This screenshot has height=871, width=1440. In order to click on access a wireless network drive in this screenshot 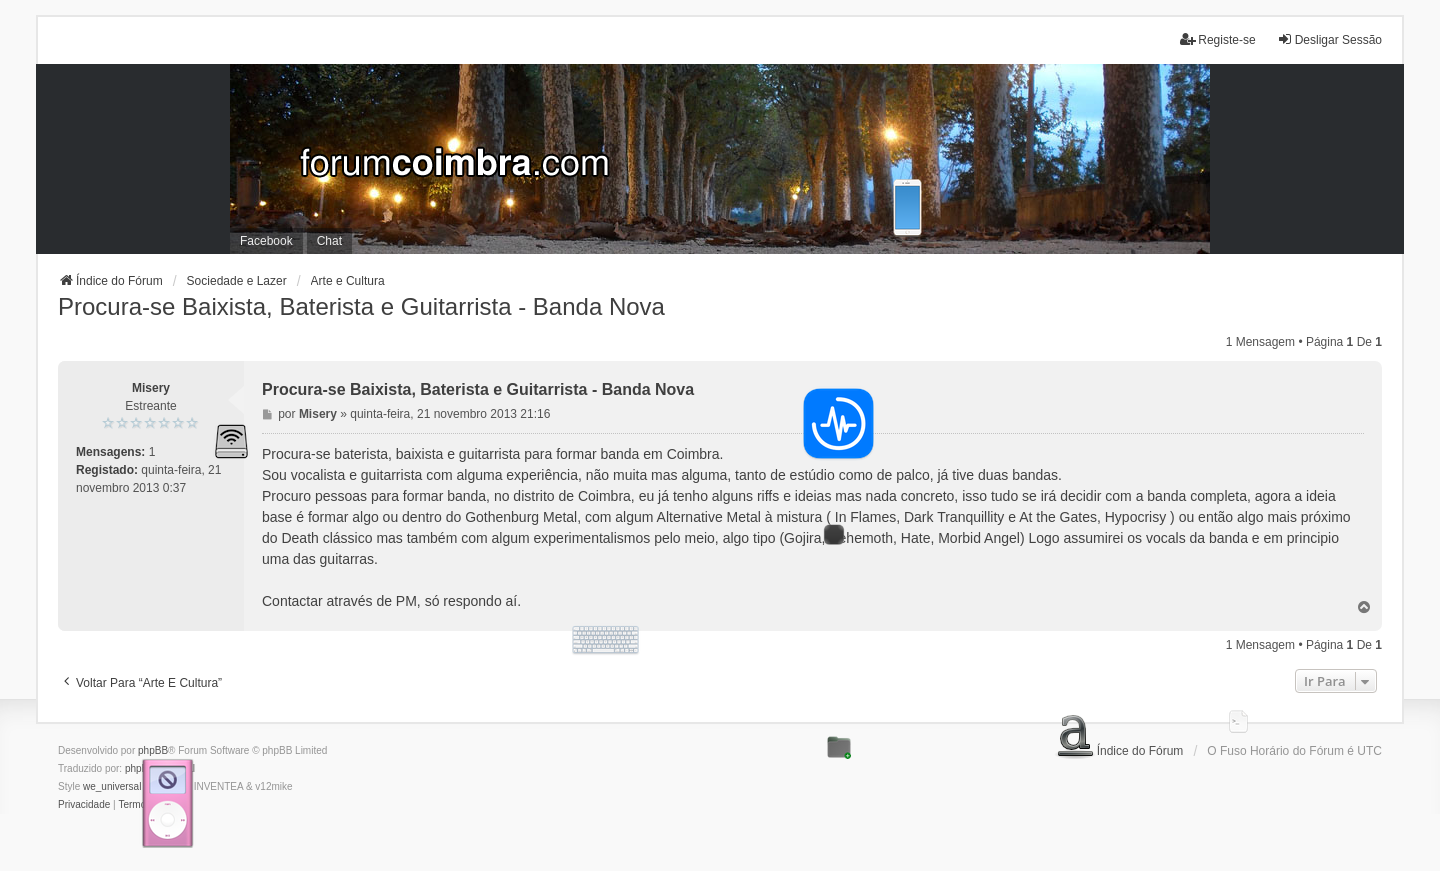, I will do `click(231, 441)`.